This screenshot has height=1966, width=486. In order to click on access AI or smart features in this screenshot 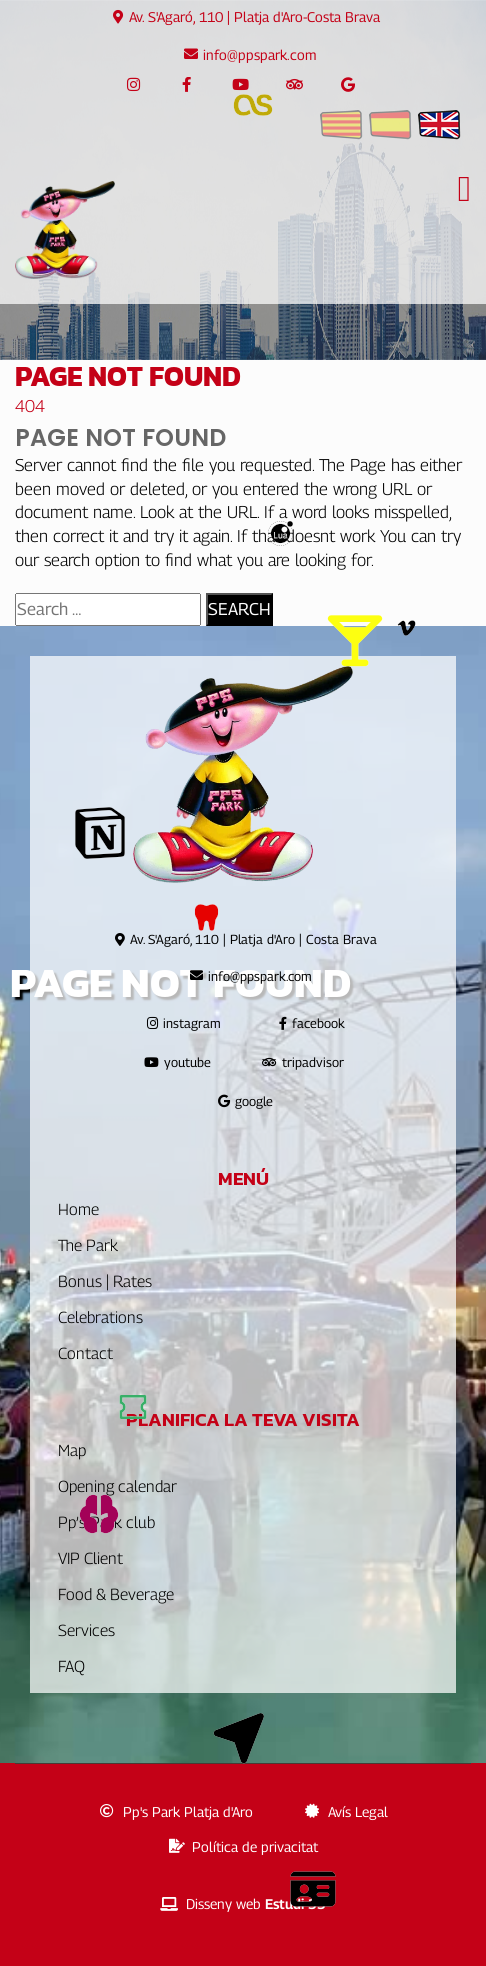, I will do `click(99, 1514)`.